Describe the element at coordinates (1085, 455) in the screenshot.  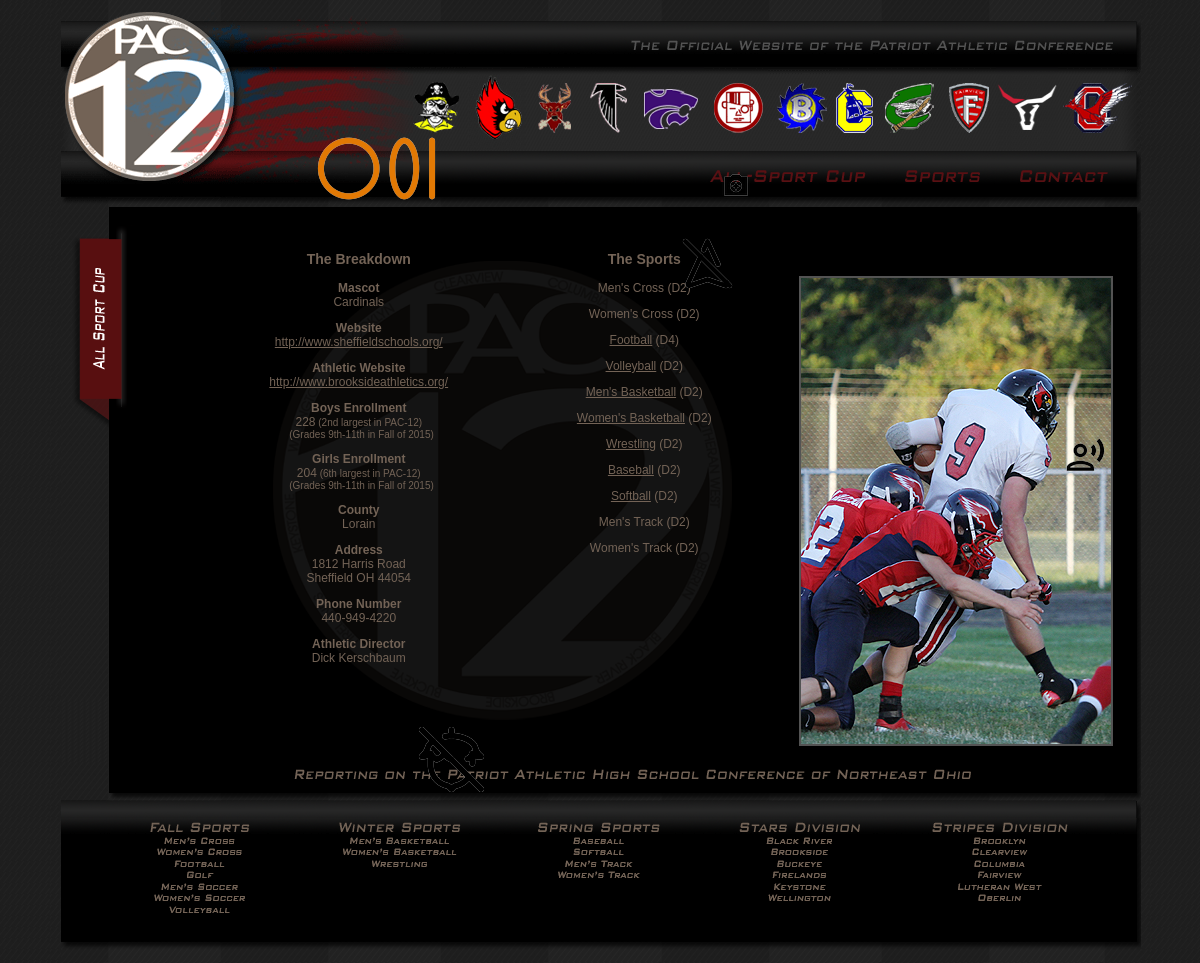
I see `text-to-speech or voice output enabled` at that location.